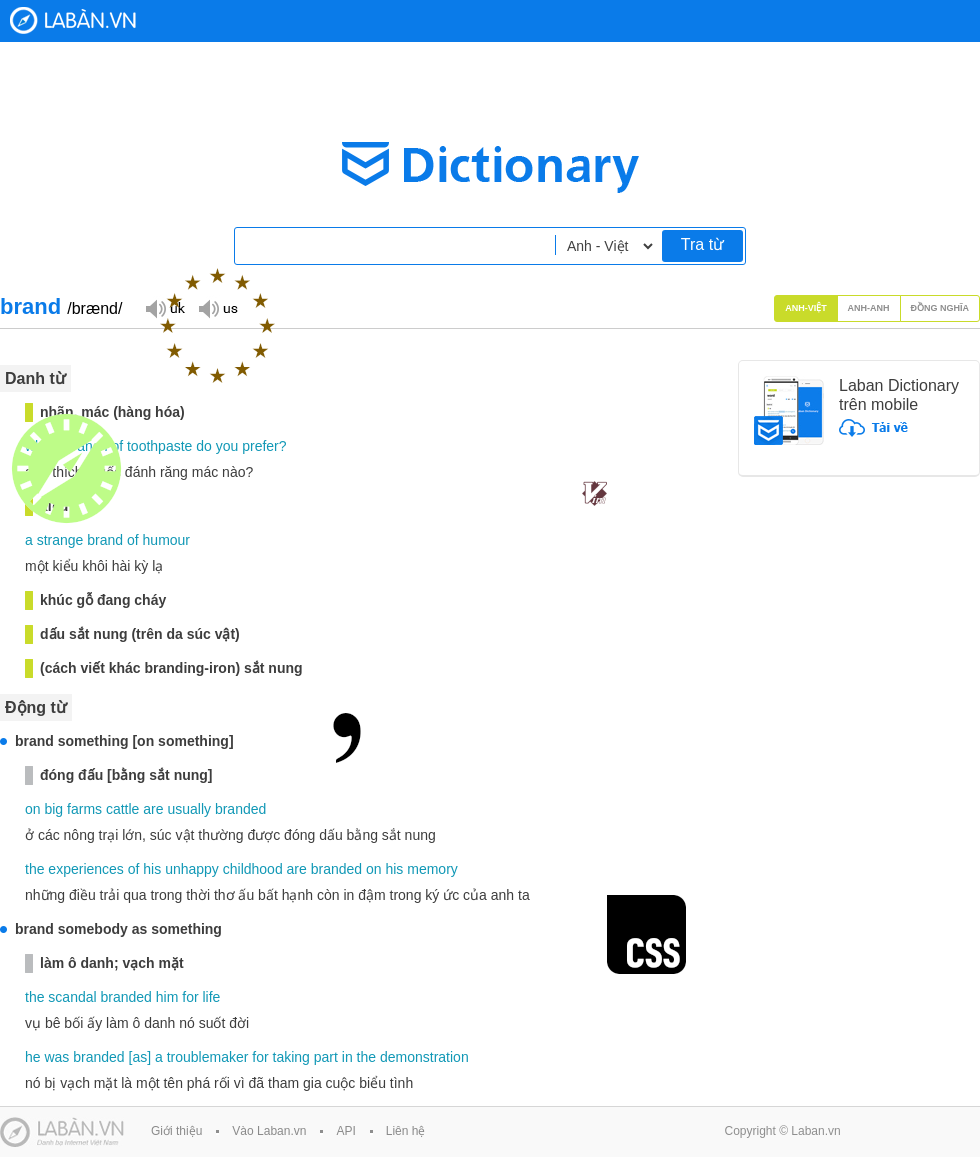 This screenshot has width=980, height=1157. I want to click on indicates EU-related content or services, so click(217, 325).